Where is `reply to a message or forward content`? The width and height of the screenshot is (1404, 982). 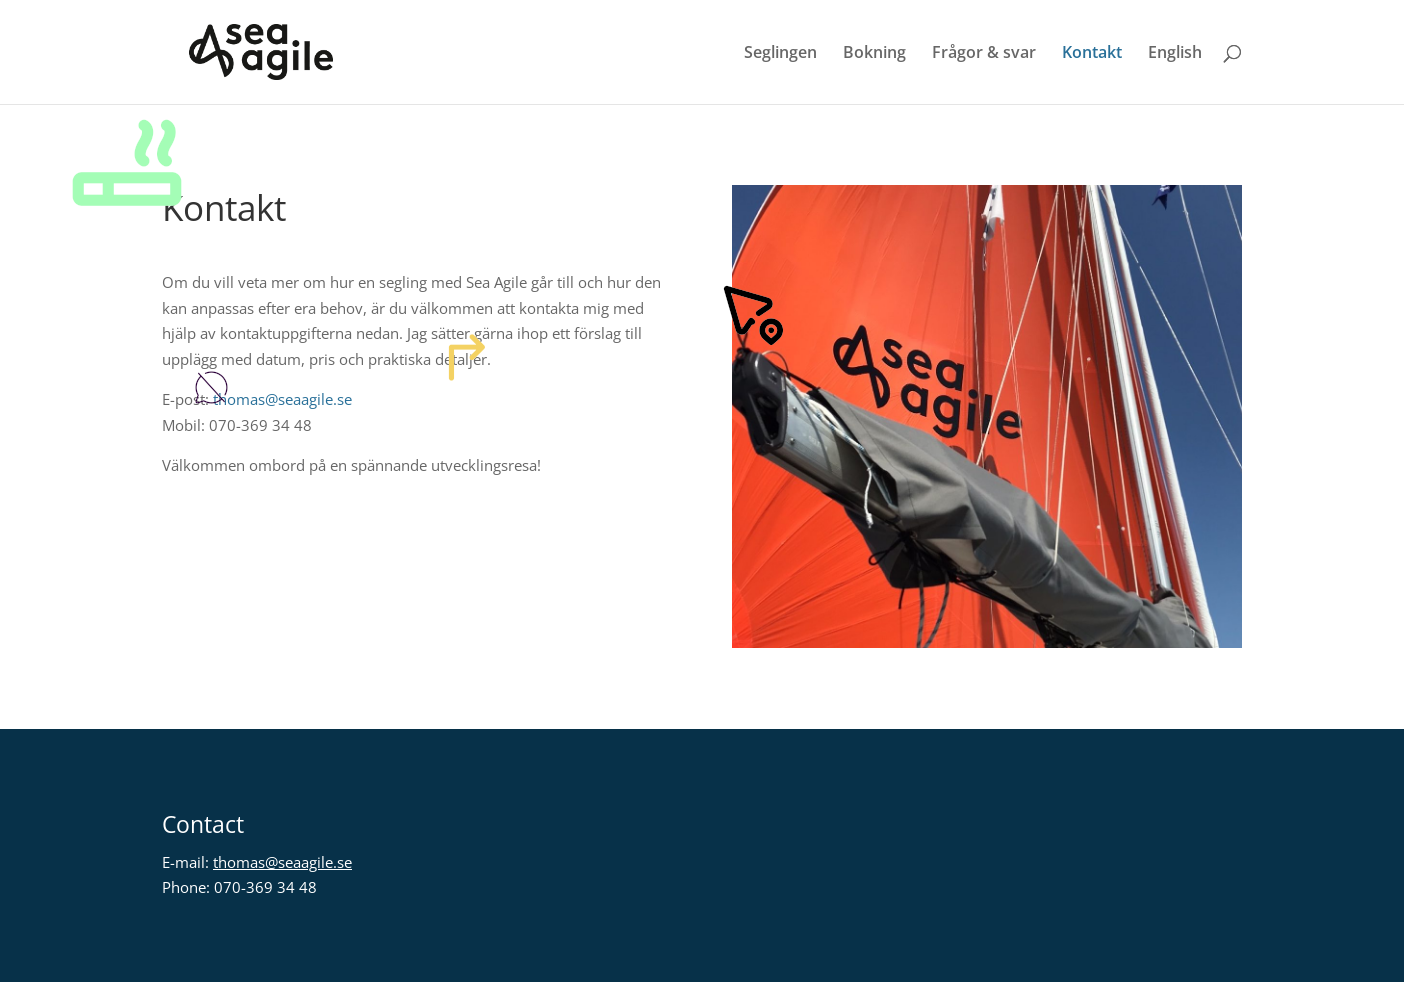
reply to a message or forward content is located at coordinates (463, 357).